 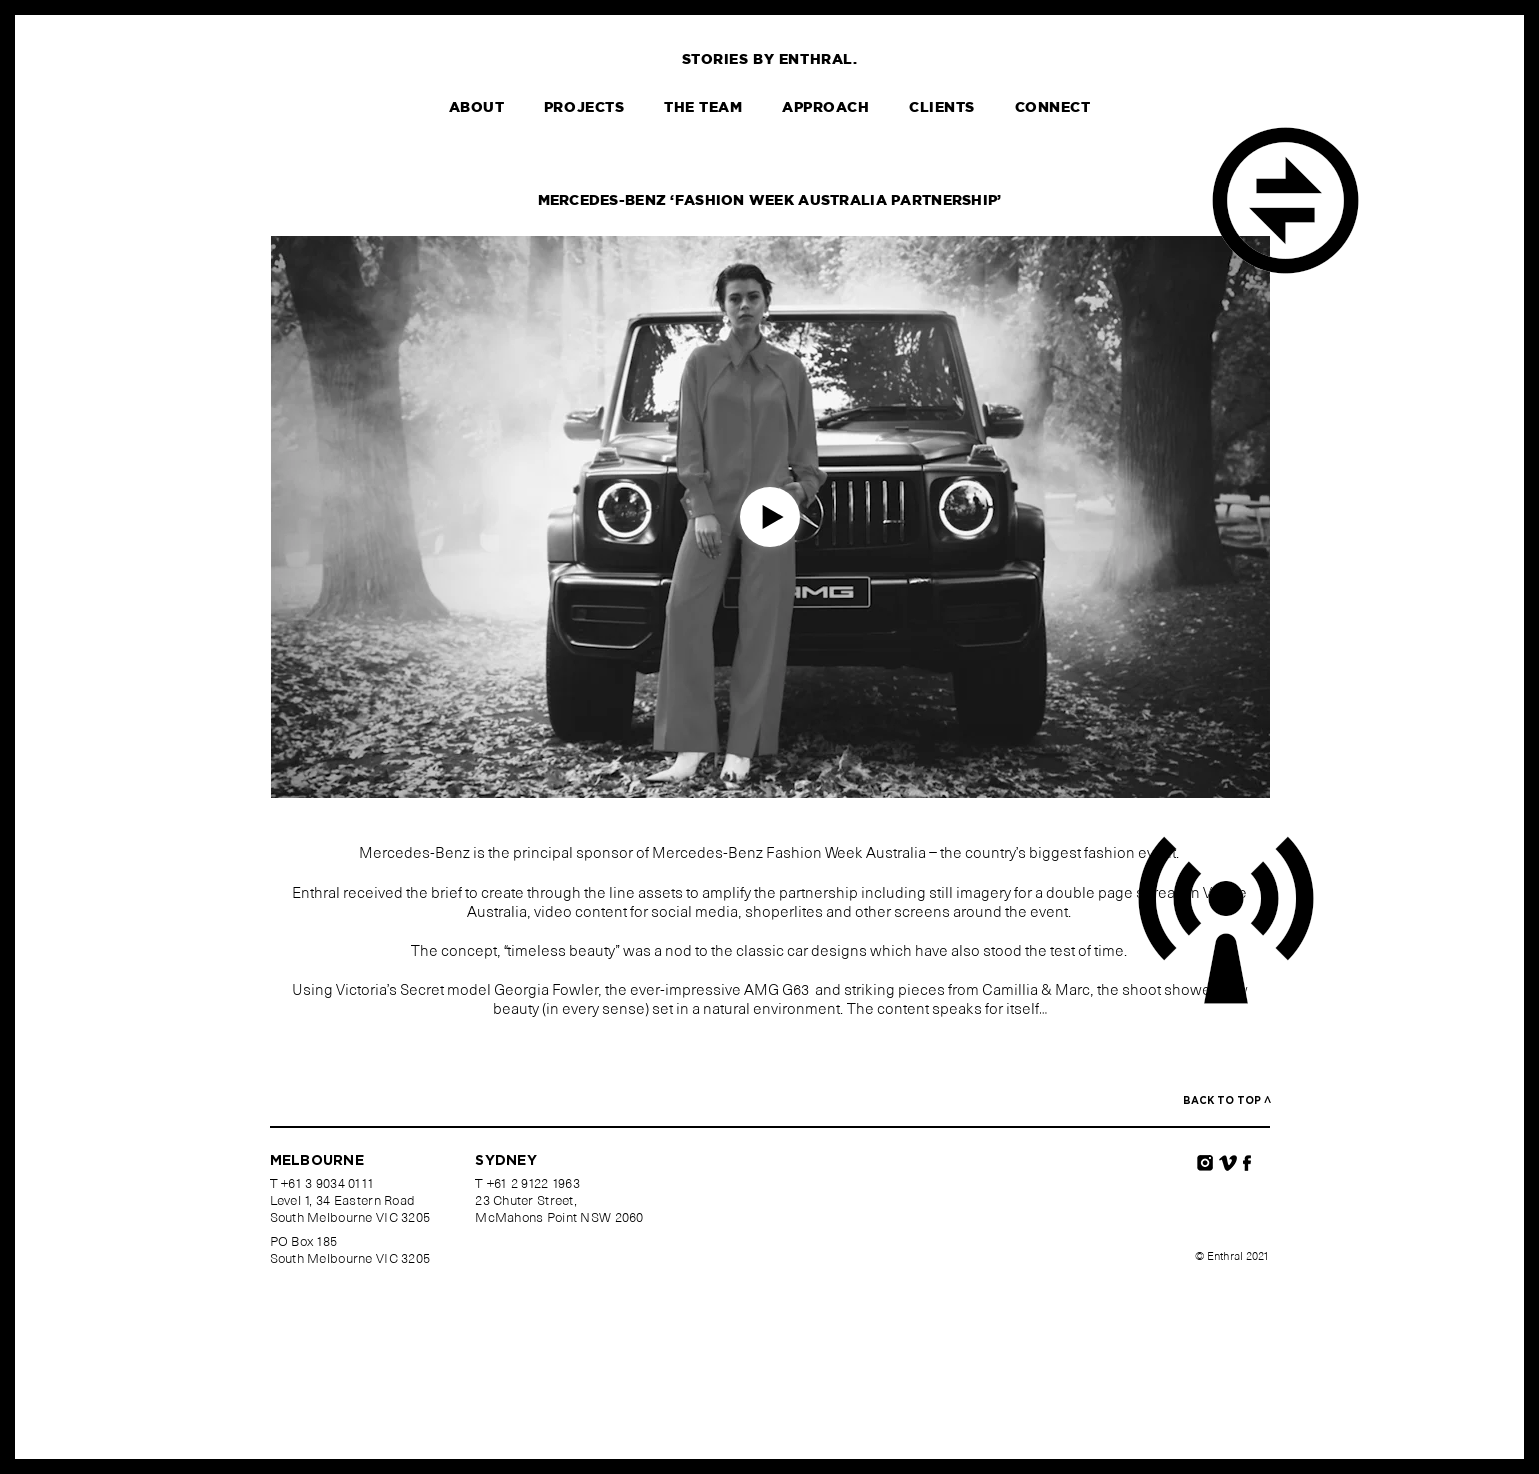 What do you see at coordinates (1226, 916) in the screenshot?
I see `start a live broadcast or stream` at bounding box center [1226, 916].